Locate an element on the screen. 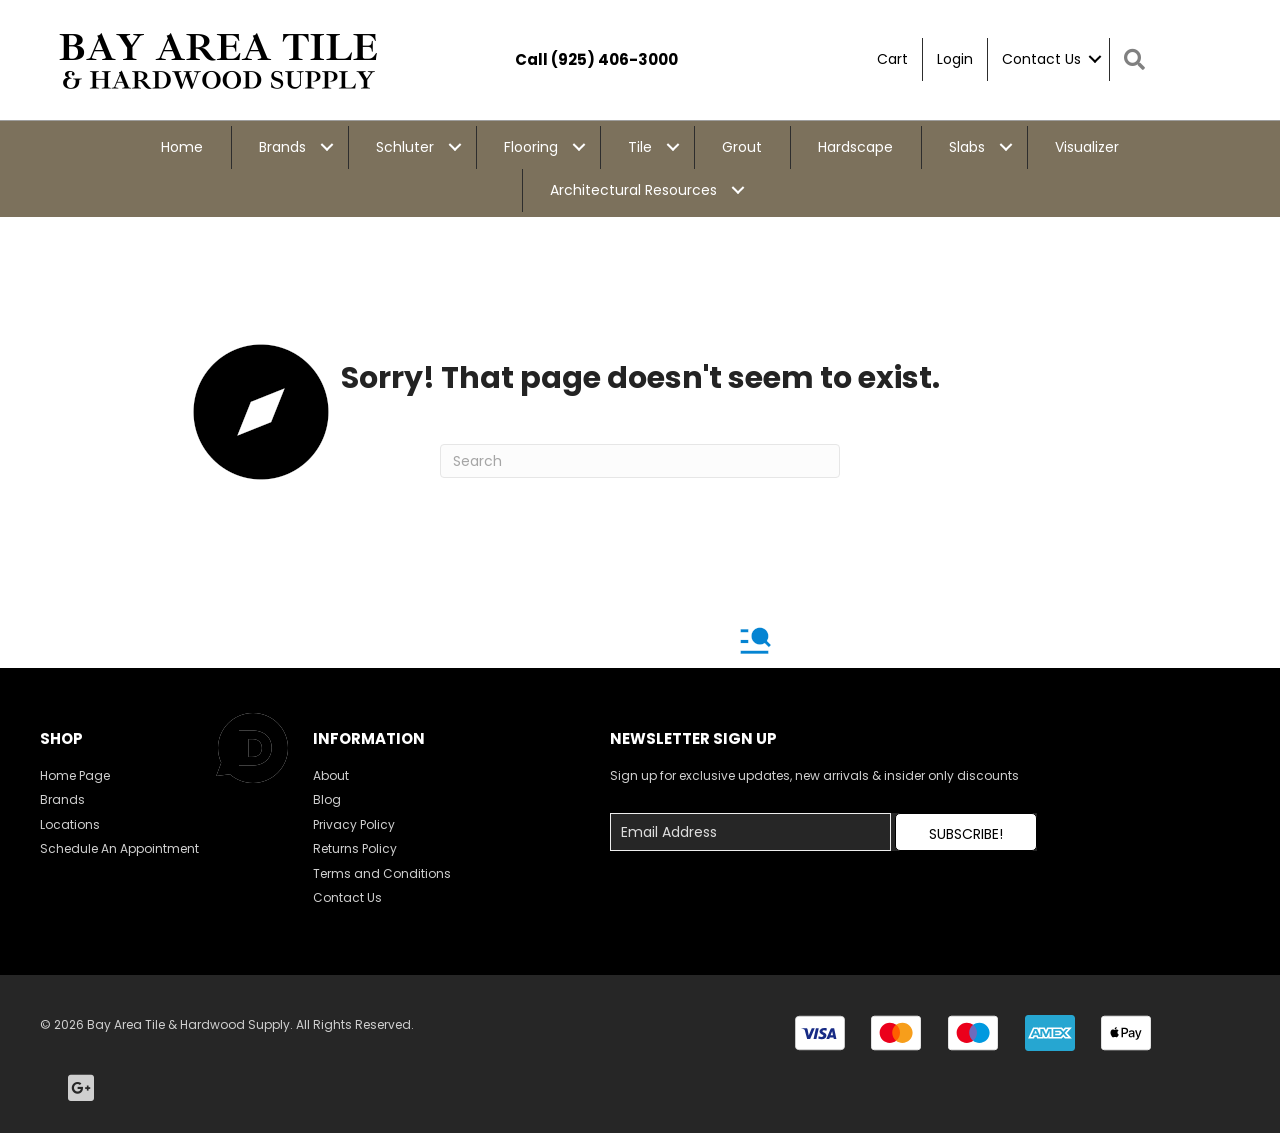 The width and height of the screenshot is (1280, 1133). open Disqus comments section is located at coordinates (253, 748).